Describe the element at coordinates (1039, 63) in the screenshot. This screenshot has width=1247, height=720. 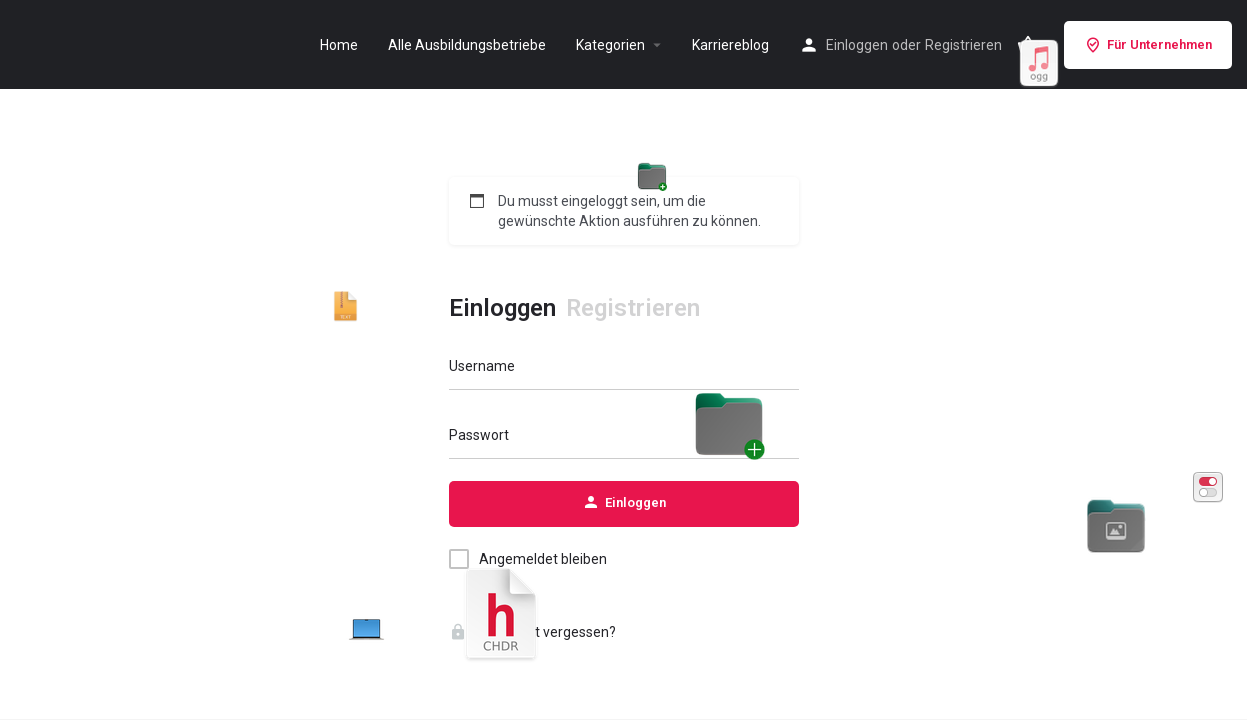
I see `an ogg vorbis audio file` at that location.